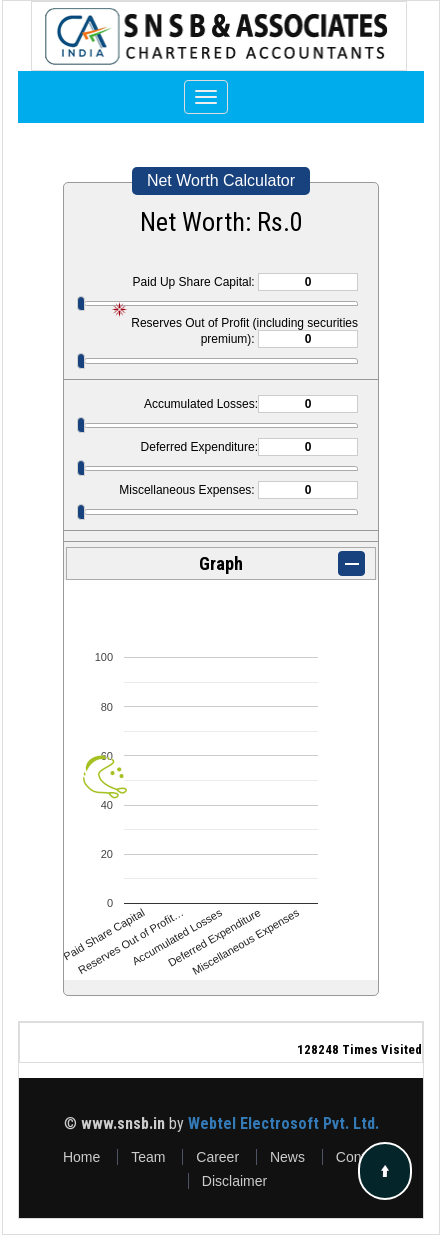 The image size is (442, 1250). Describe the element at coordinates (119, 309) in the screenshot. I see `indicates a hazard or danger zone in gameplay` at that location.